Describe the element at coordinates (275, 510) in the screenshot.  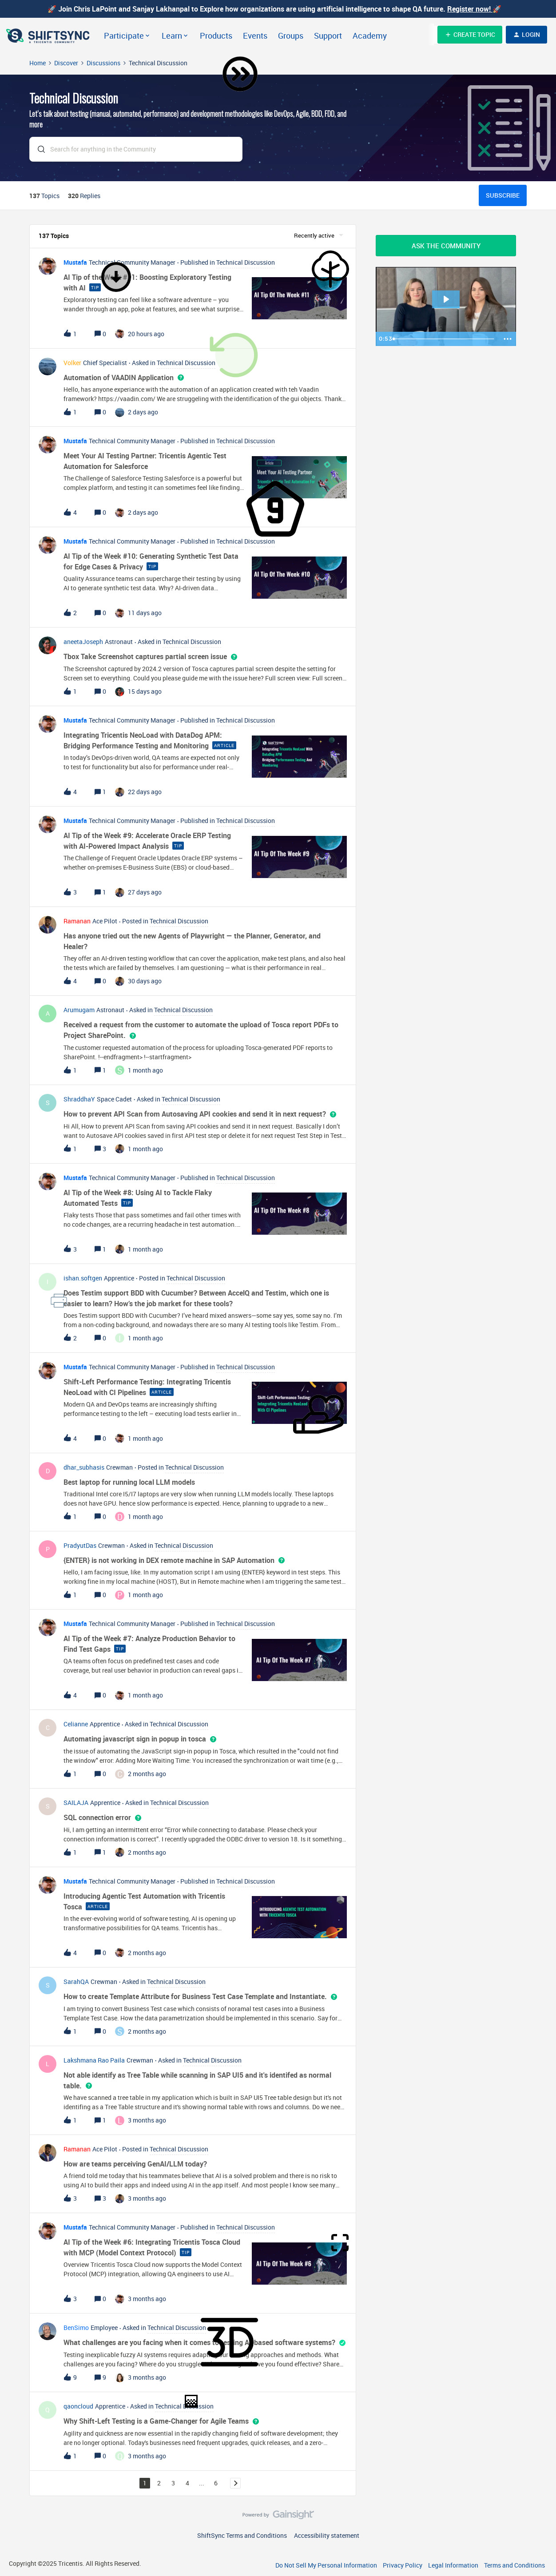
I see `indicates step 9 in a multi-step process` at that location.